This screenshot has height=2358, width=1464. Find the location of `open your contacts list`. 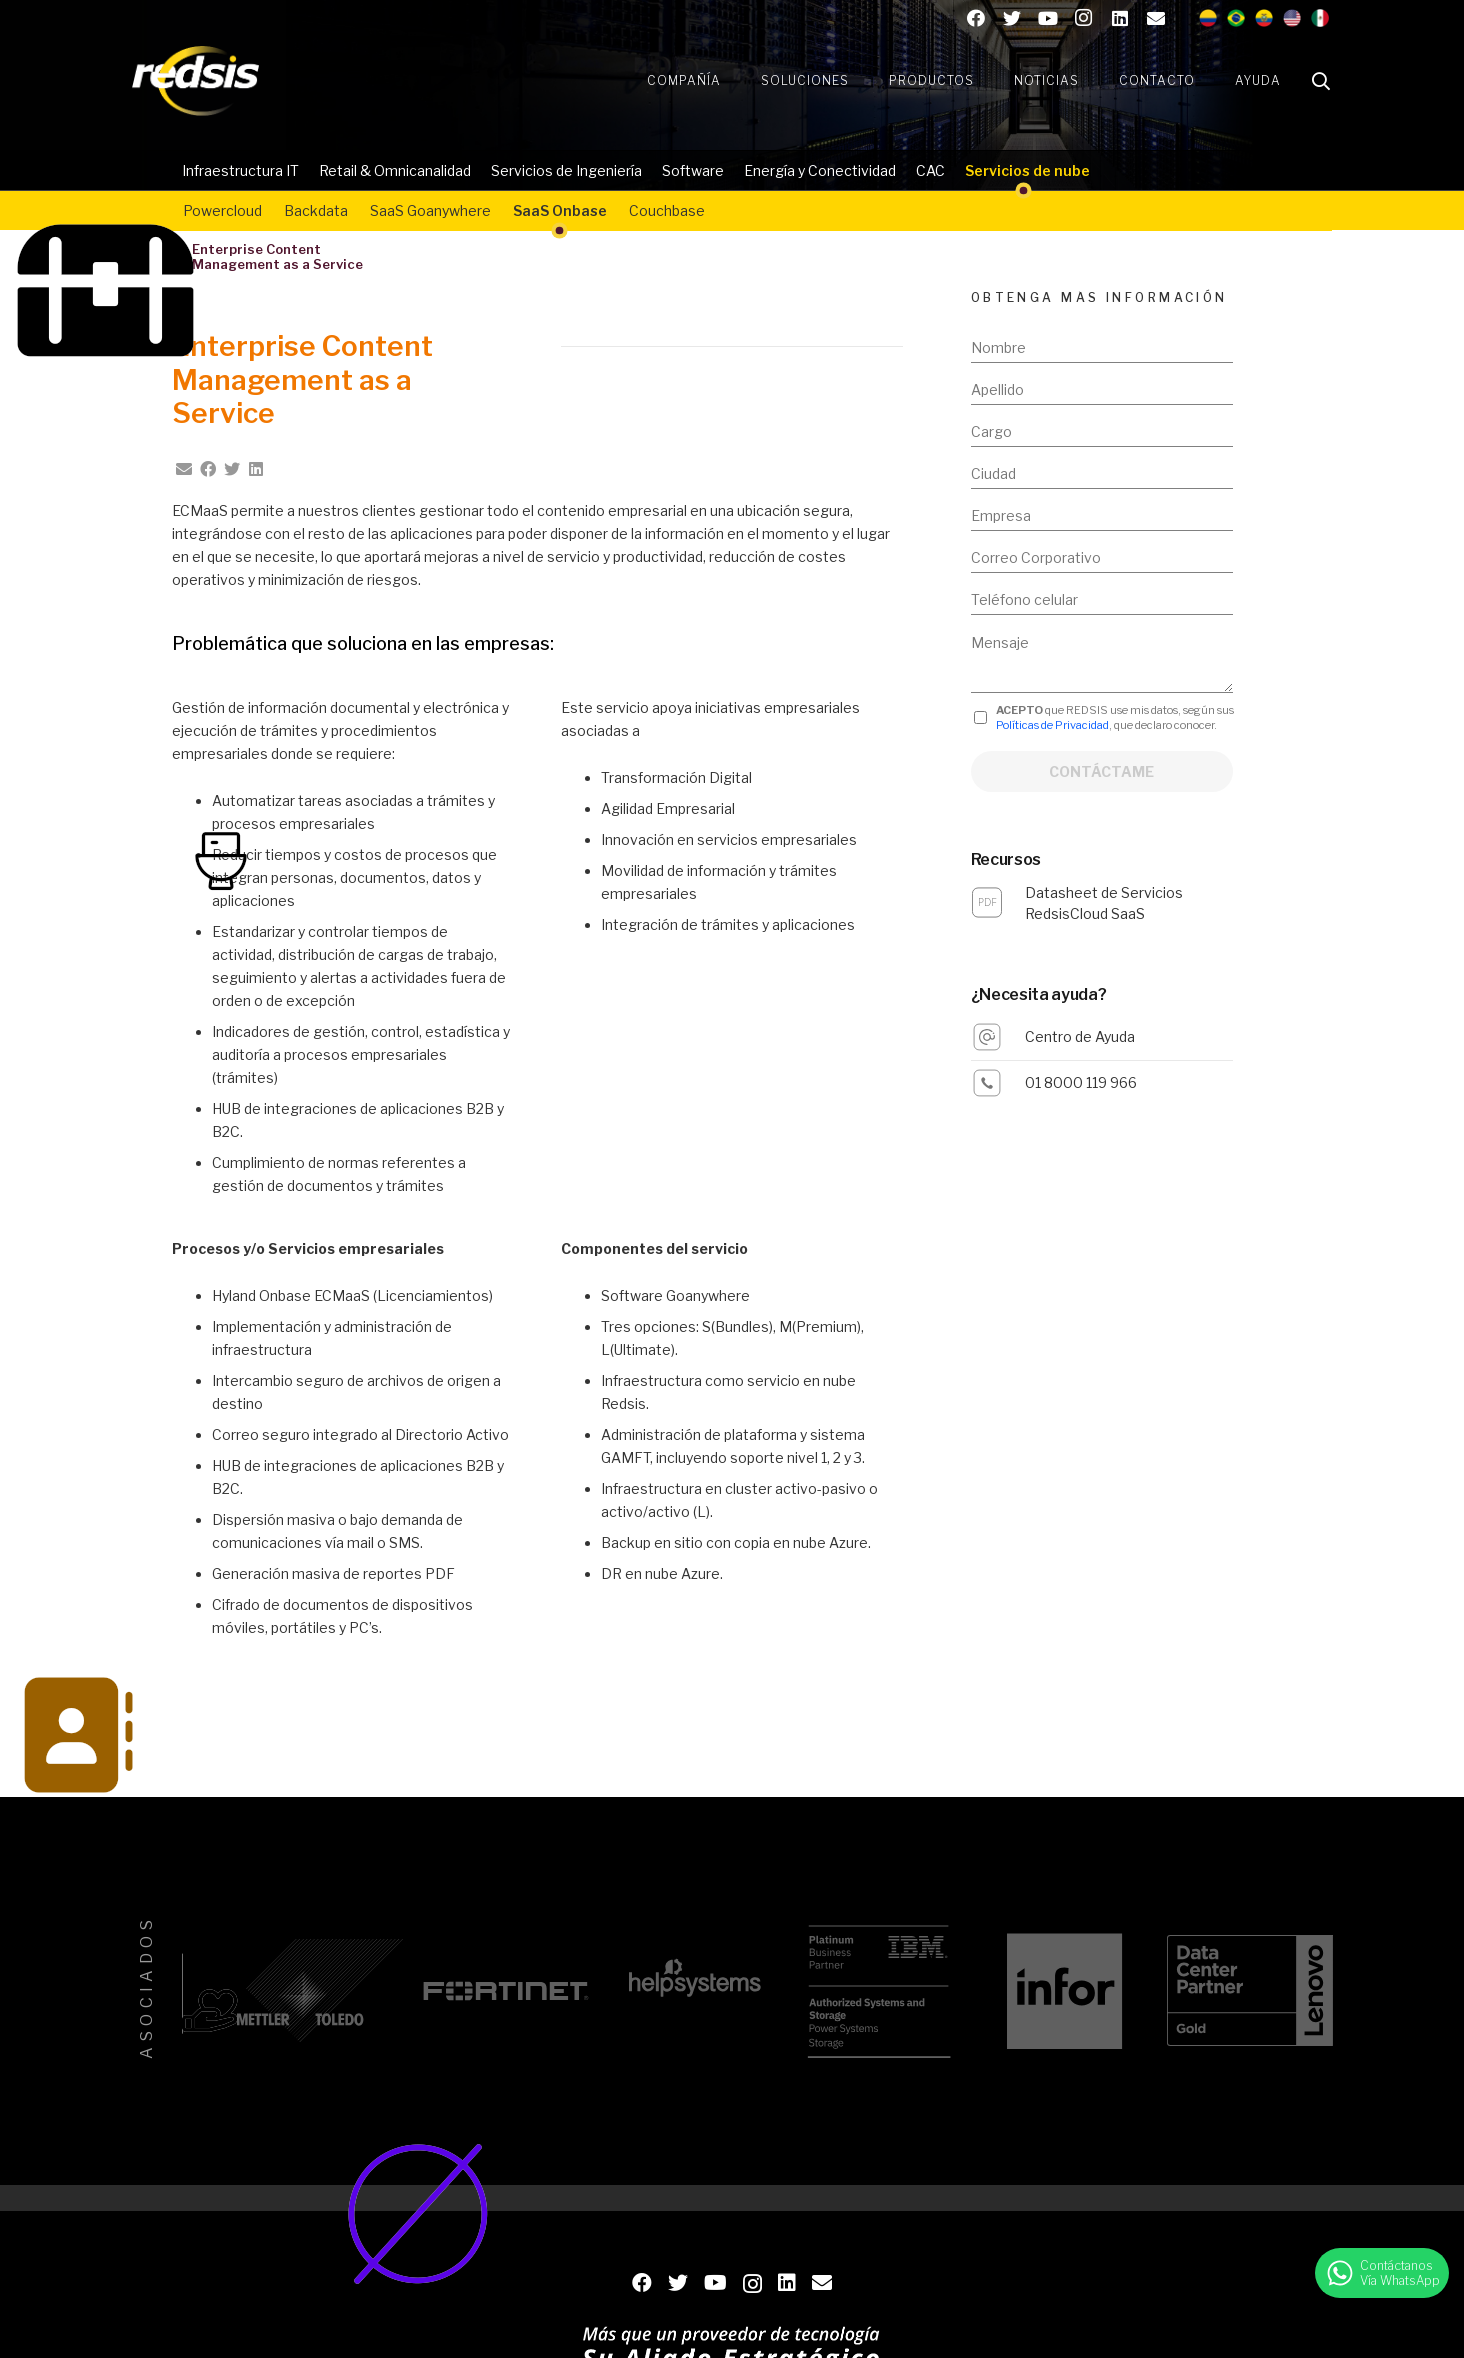

open your contacts list is located at coordinates (75, 1735).